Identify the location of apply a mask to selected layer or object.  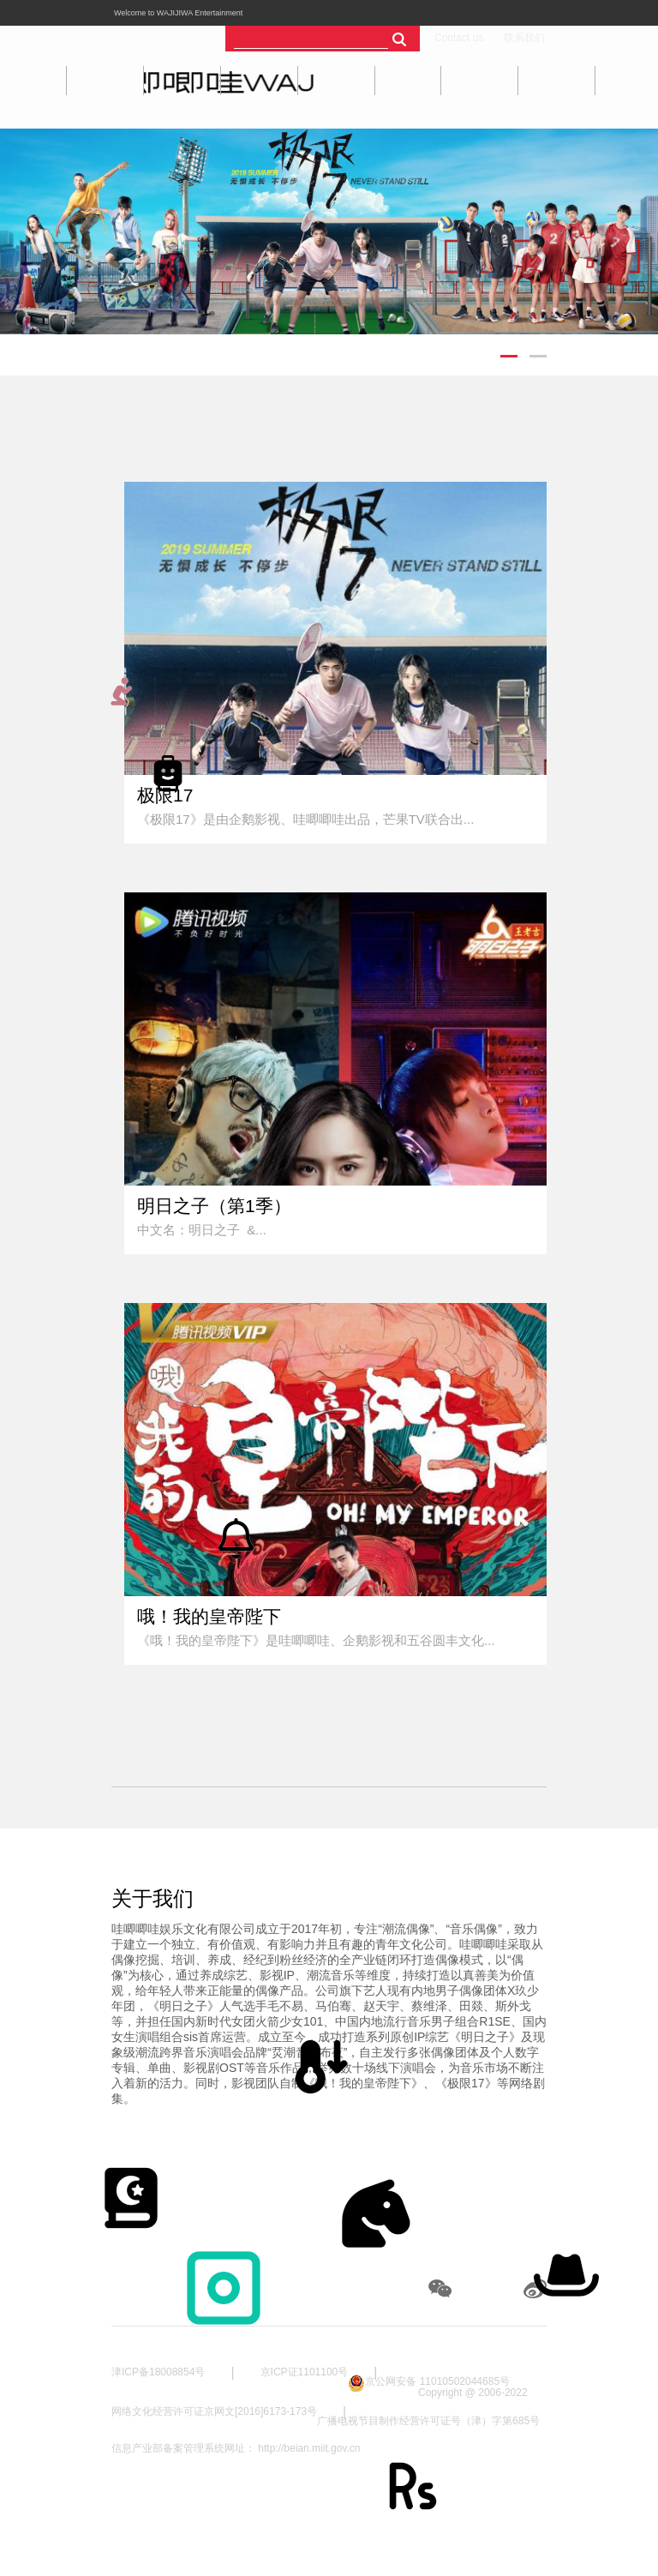
(224, 2288).